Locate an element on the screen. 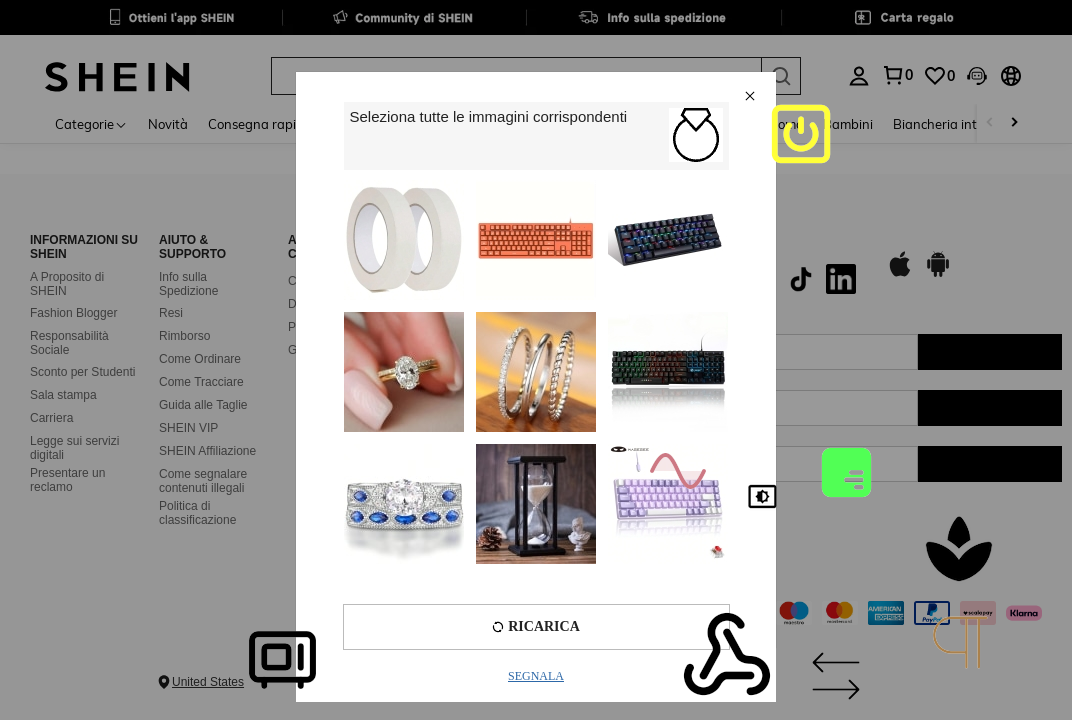 Image resolution: width=1072 pixels, height=720 pixels. swap or exchange items is located at coordinates (836, 676).